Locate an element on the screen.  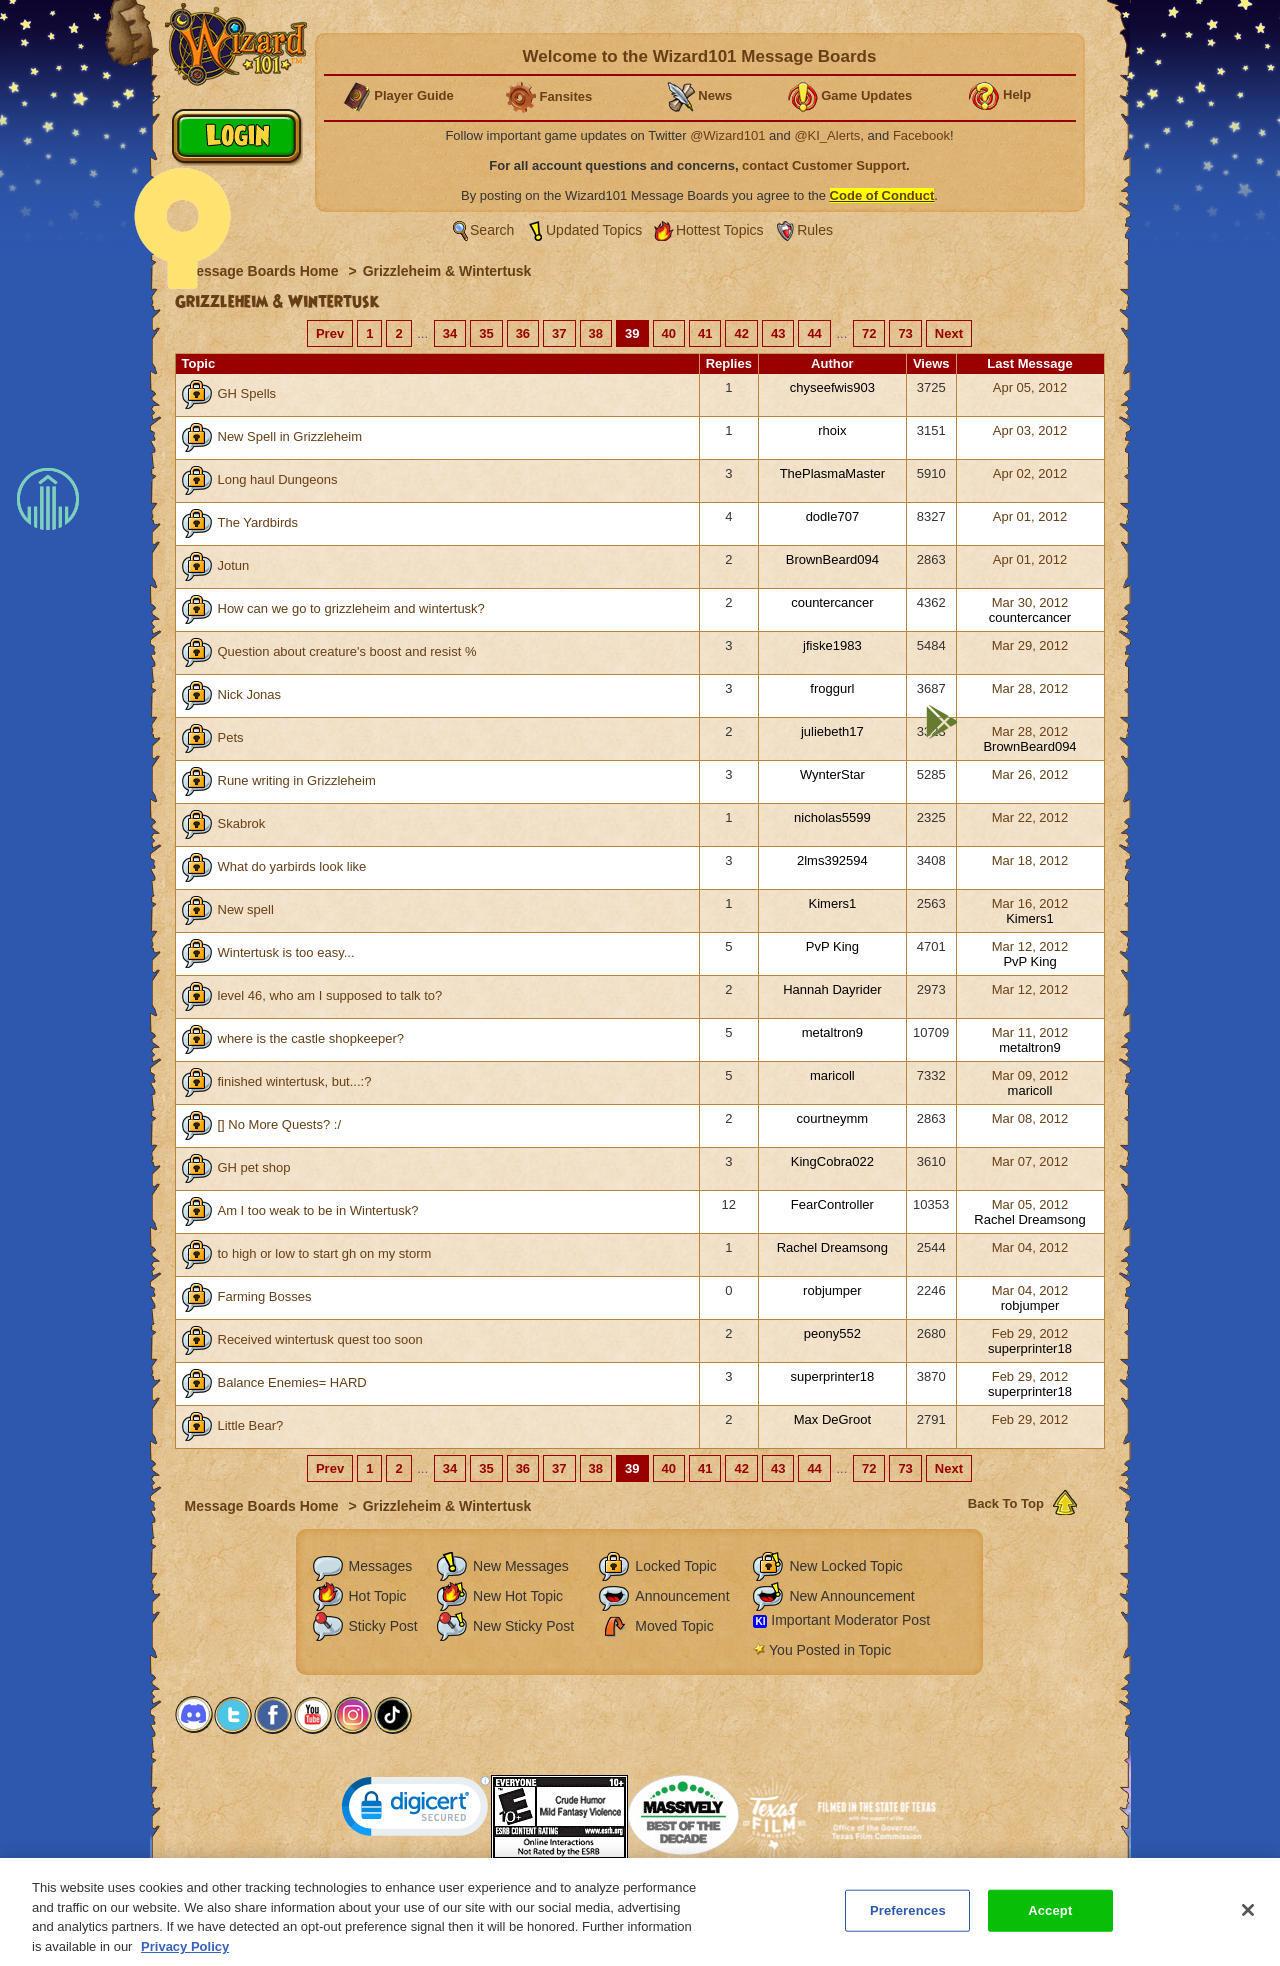
open the Google Play Store is located at coordinates (942, 722).